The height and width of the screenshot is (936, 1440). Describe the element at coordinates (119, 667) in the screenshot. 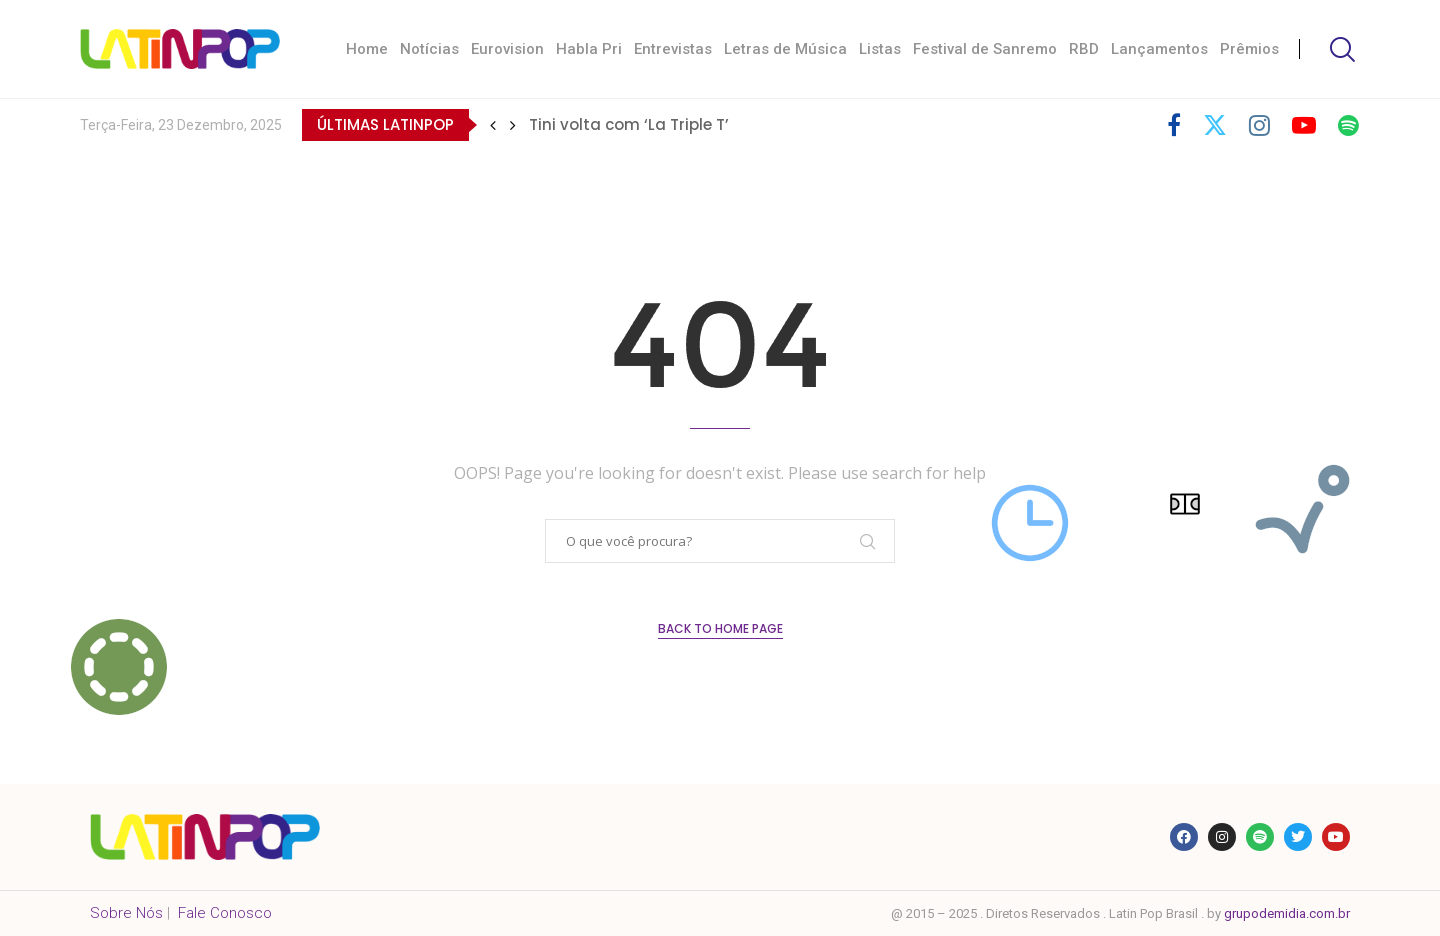

I see `draft issue in your activity feed` at that location.